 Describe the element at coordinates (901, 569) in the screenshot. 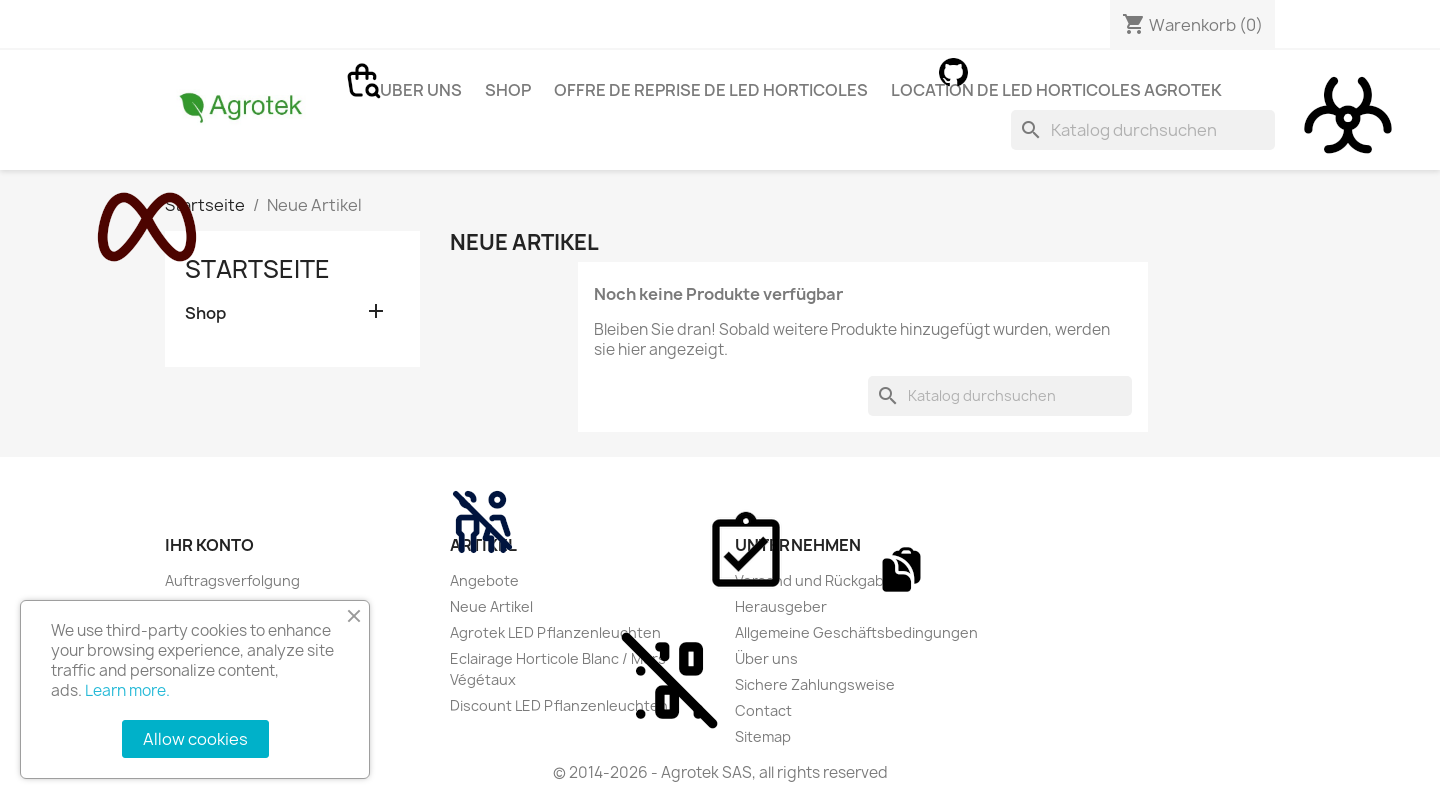

I see `copy content to clipboard` at that location.